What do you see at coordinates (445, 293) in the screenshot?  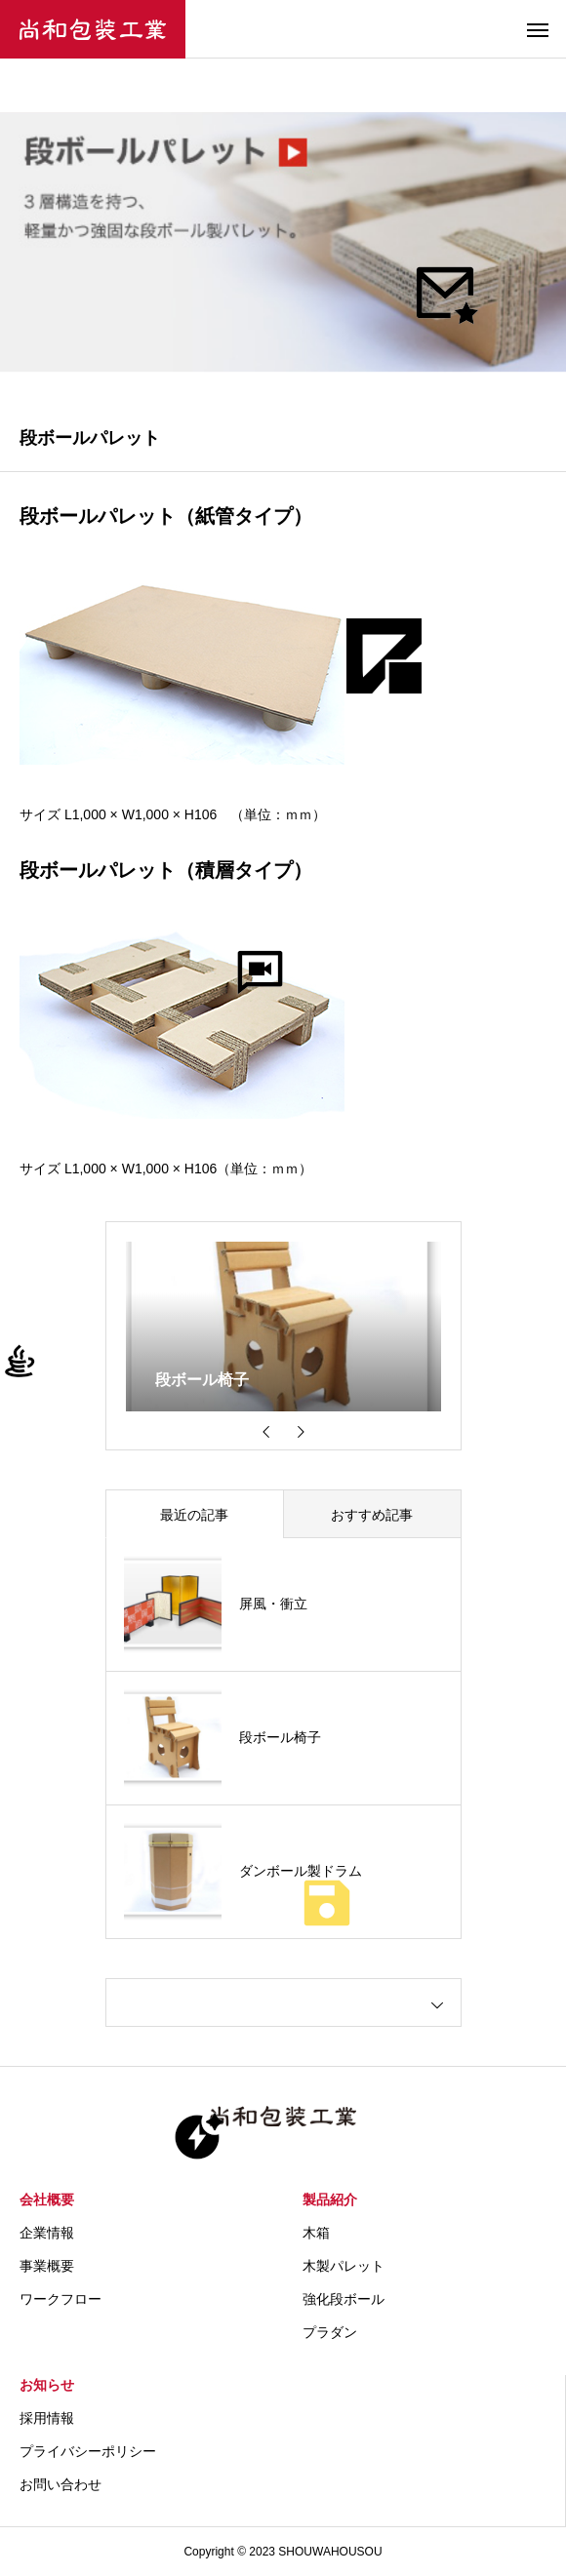 I see `view starred or important emails` at bounding box center [445, 293].